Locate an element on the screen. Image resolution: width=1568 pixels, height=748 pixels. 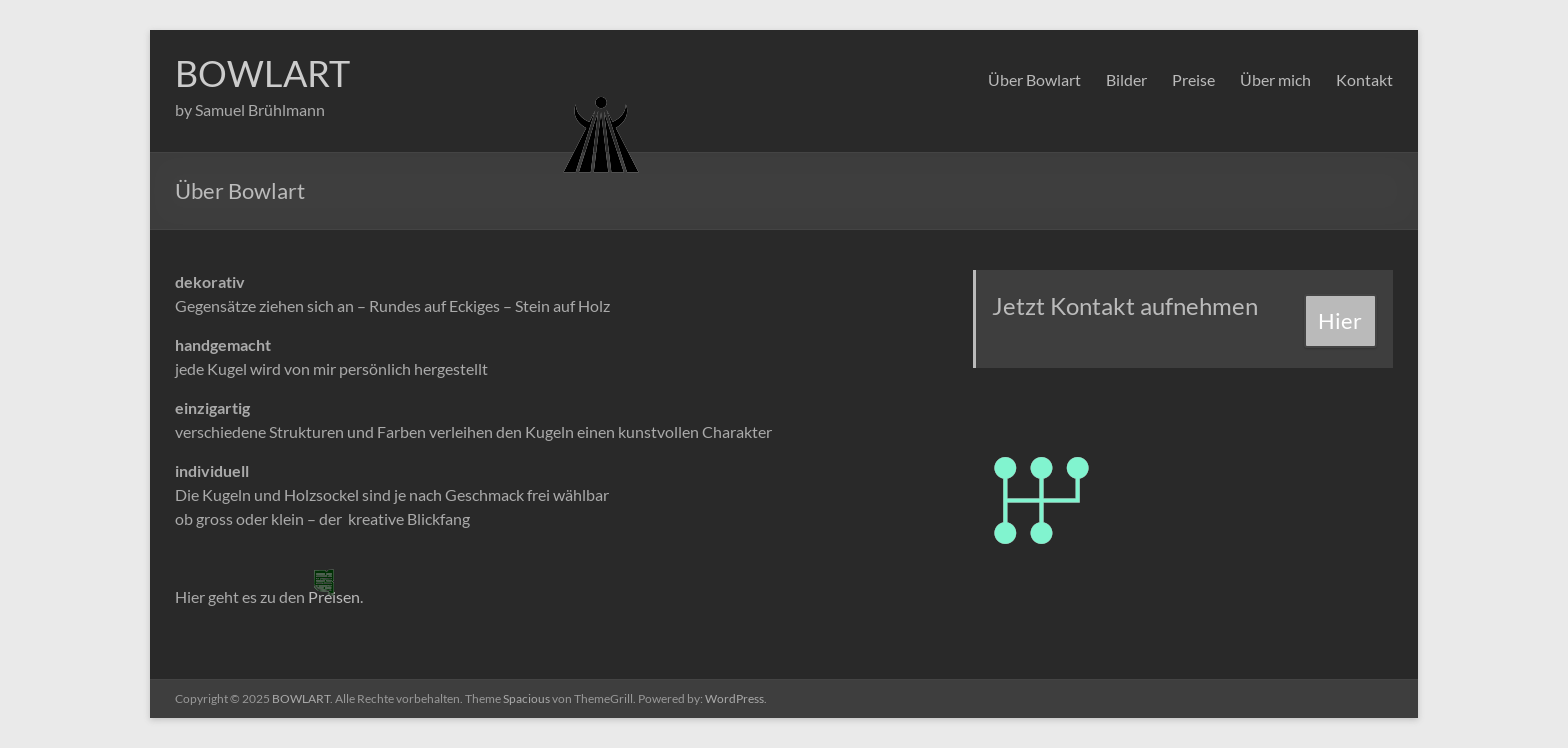
select manual transmission mode is located at coordinates (1041, 500).